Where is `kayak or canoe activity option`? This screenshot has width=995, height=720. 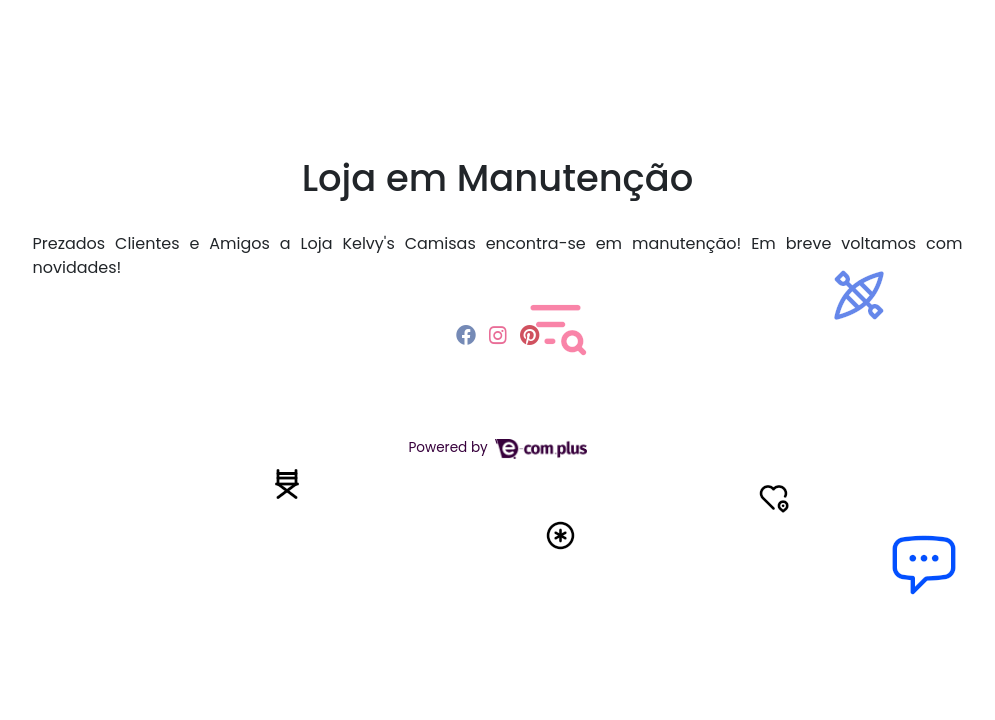
kayak or canoe activity option is located at coordinates (859, 295).